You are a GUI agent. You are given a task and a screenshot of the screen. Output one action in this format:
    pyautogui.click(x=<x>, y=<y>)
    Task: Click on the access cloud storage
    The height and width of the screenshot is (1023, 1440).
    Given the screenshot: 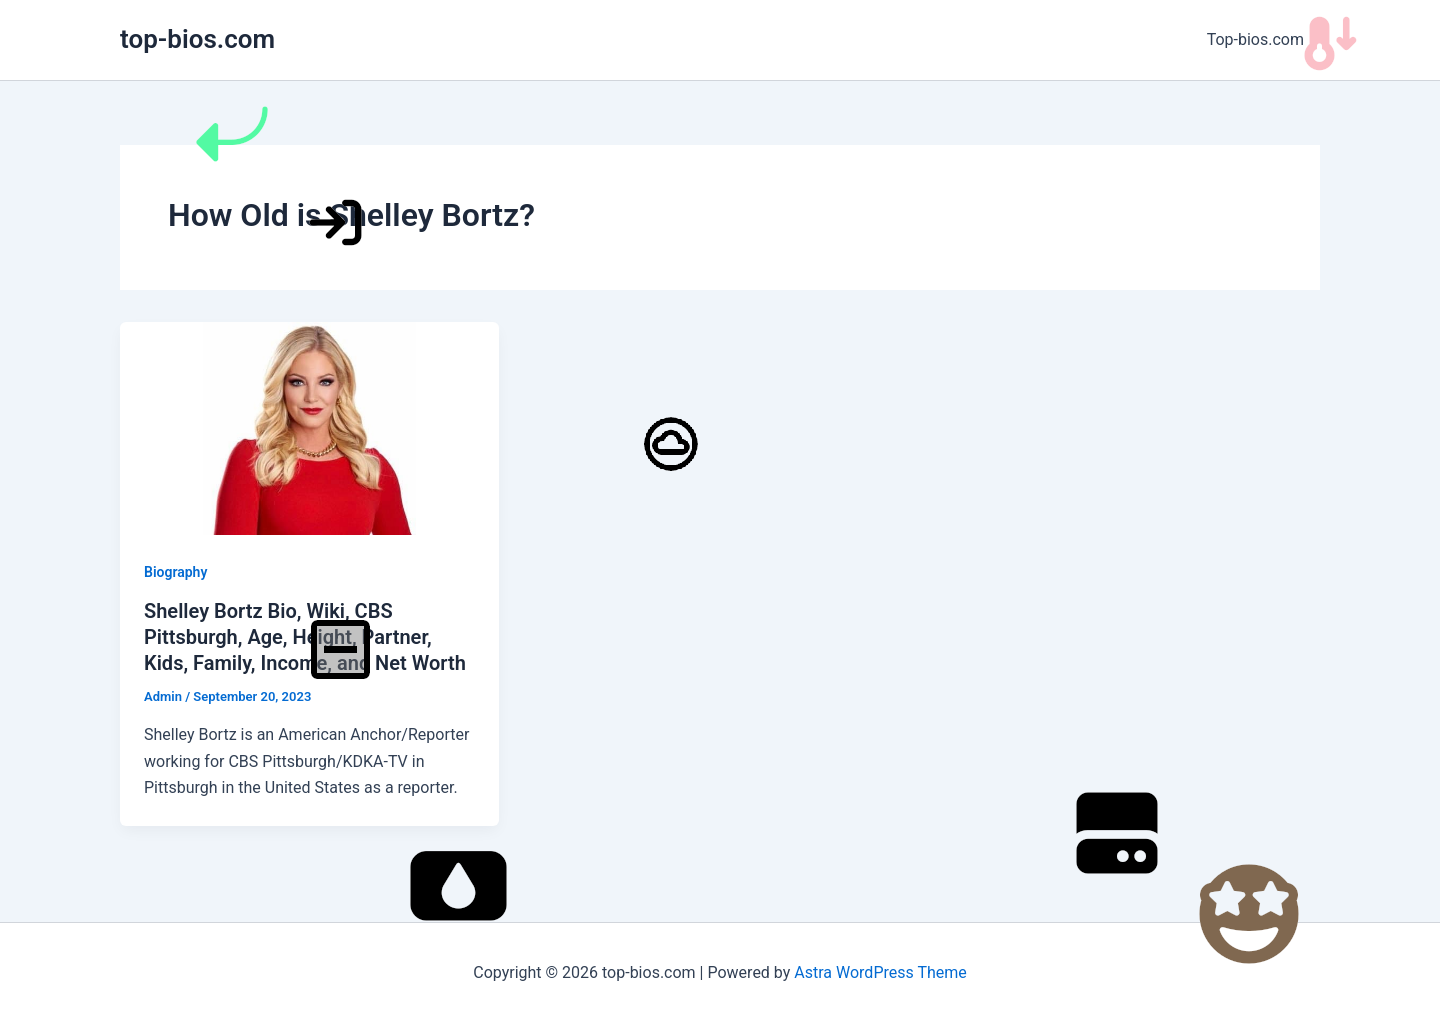 What is the action you would take?
    pyautogui.click(x=671, y=444)
    